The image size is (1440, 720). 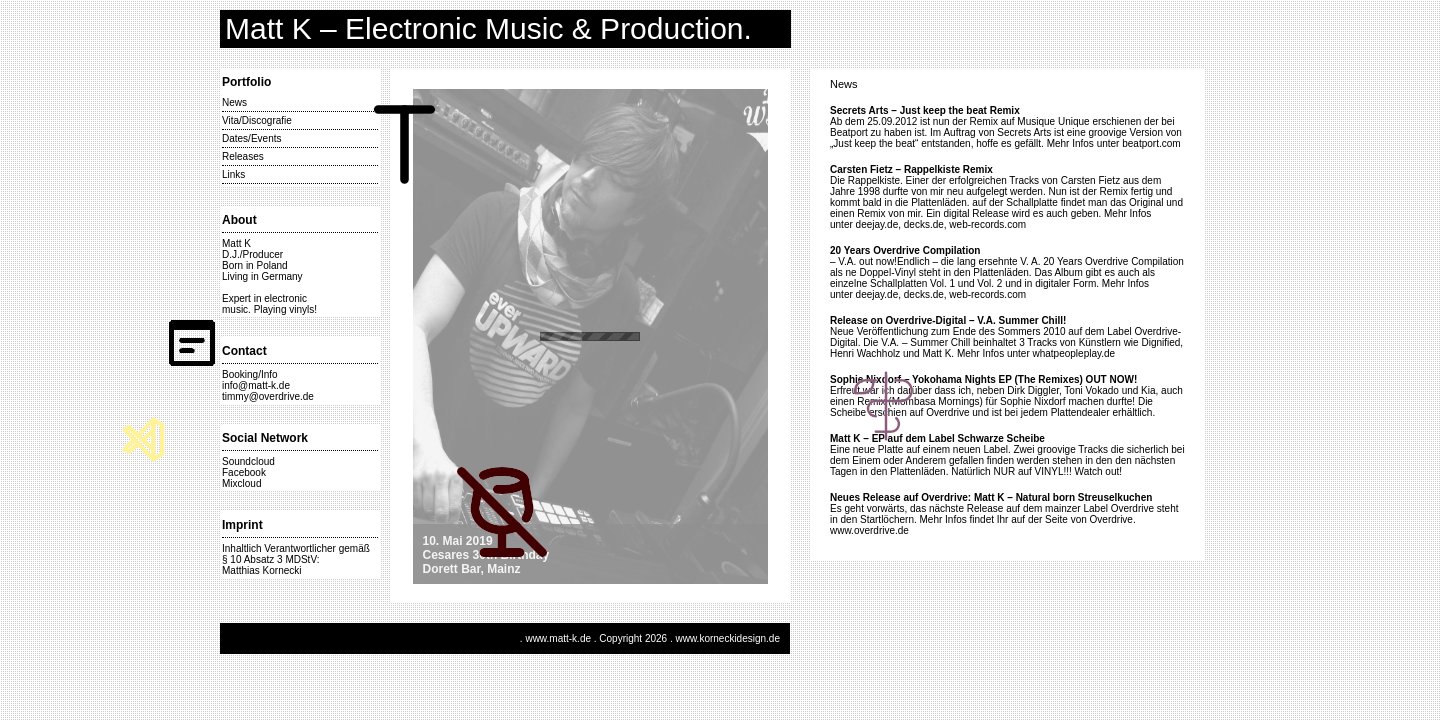 I want to click on open visual studio code, so click(x=144, y=439).